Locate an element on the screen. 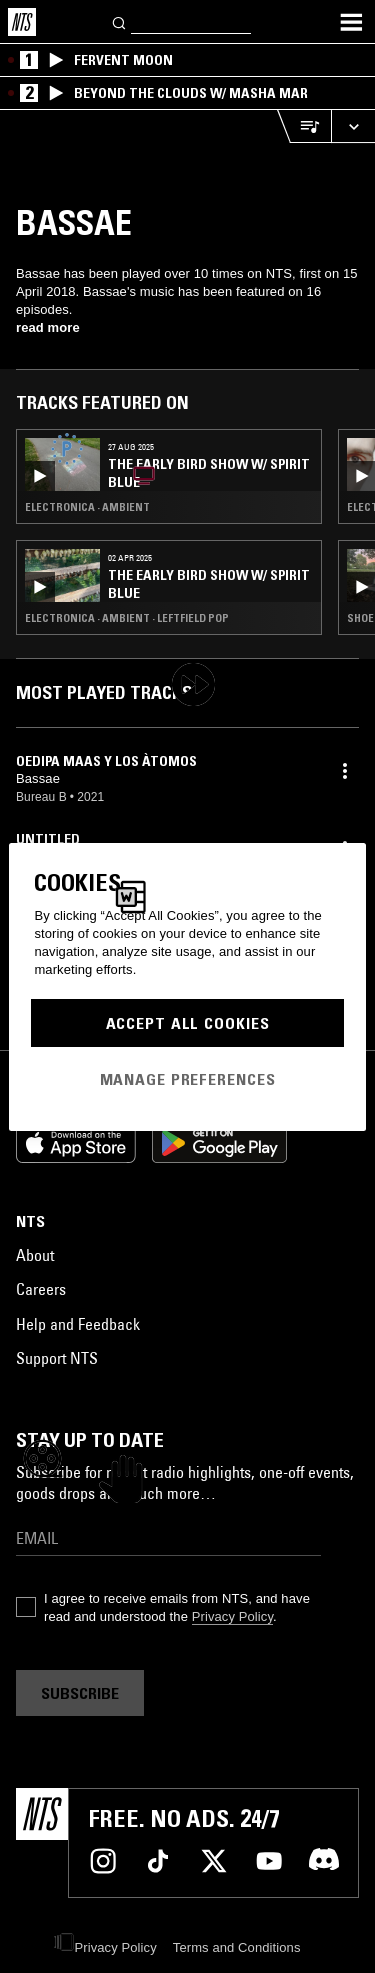  access tv or video streaming is located at coordinates (144, 475).